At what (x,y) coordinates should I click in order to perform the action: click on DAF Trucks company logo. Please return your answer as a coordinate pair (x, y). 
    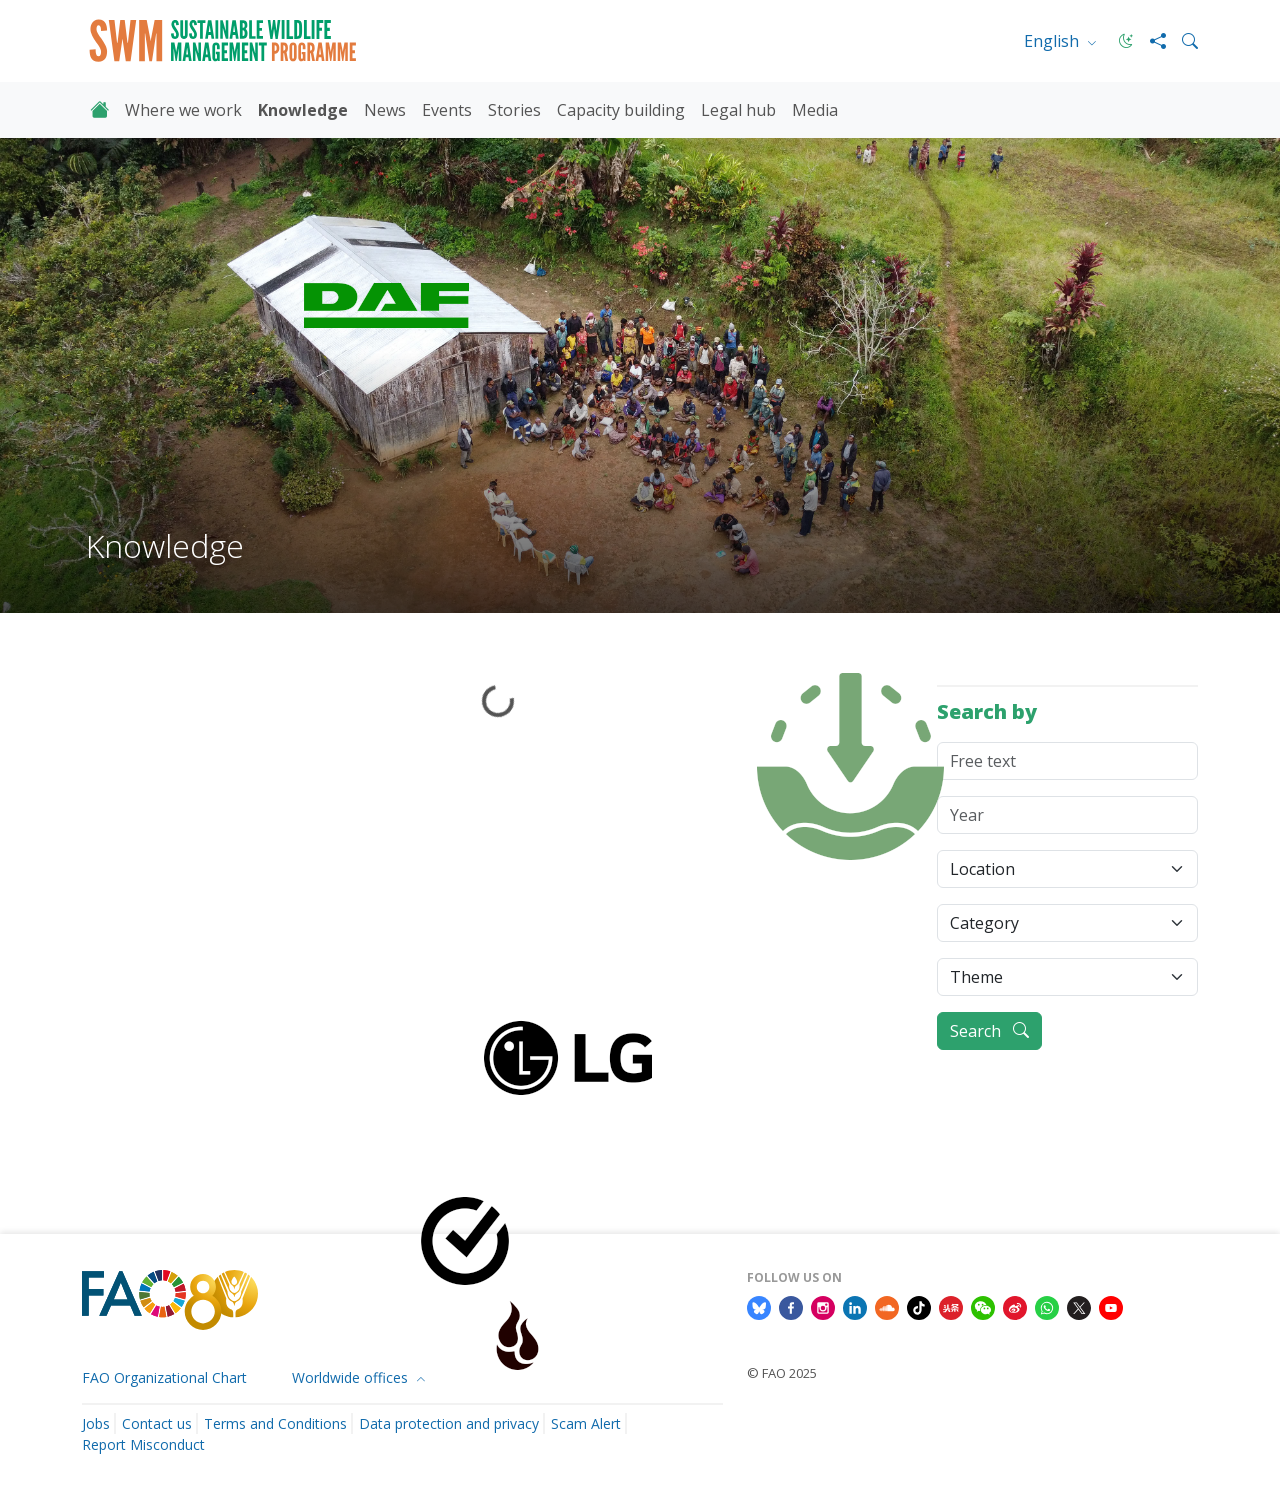
    Looking at the image, I should click on (386, 305).